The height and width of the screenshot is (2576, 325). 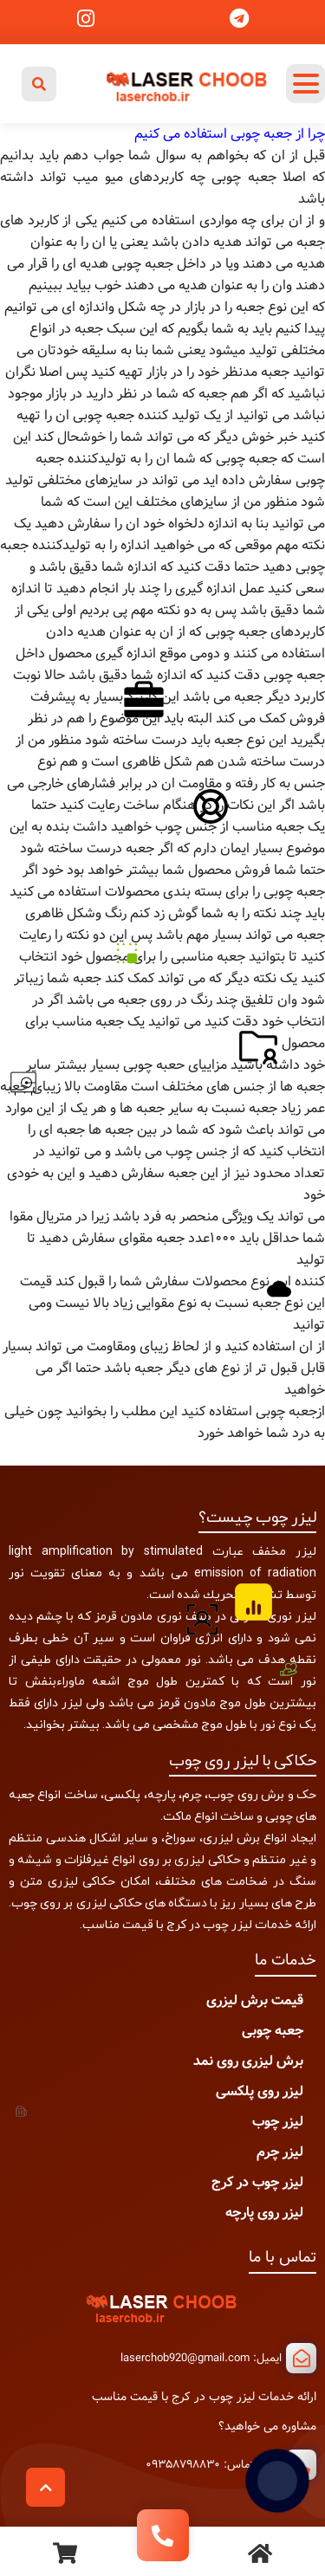 I want to click on donate or make a charitable contribution, so click(x=289, y=1669).